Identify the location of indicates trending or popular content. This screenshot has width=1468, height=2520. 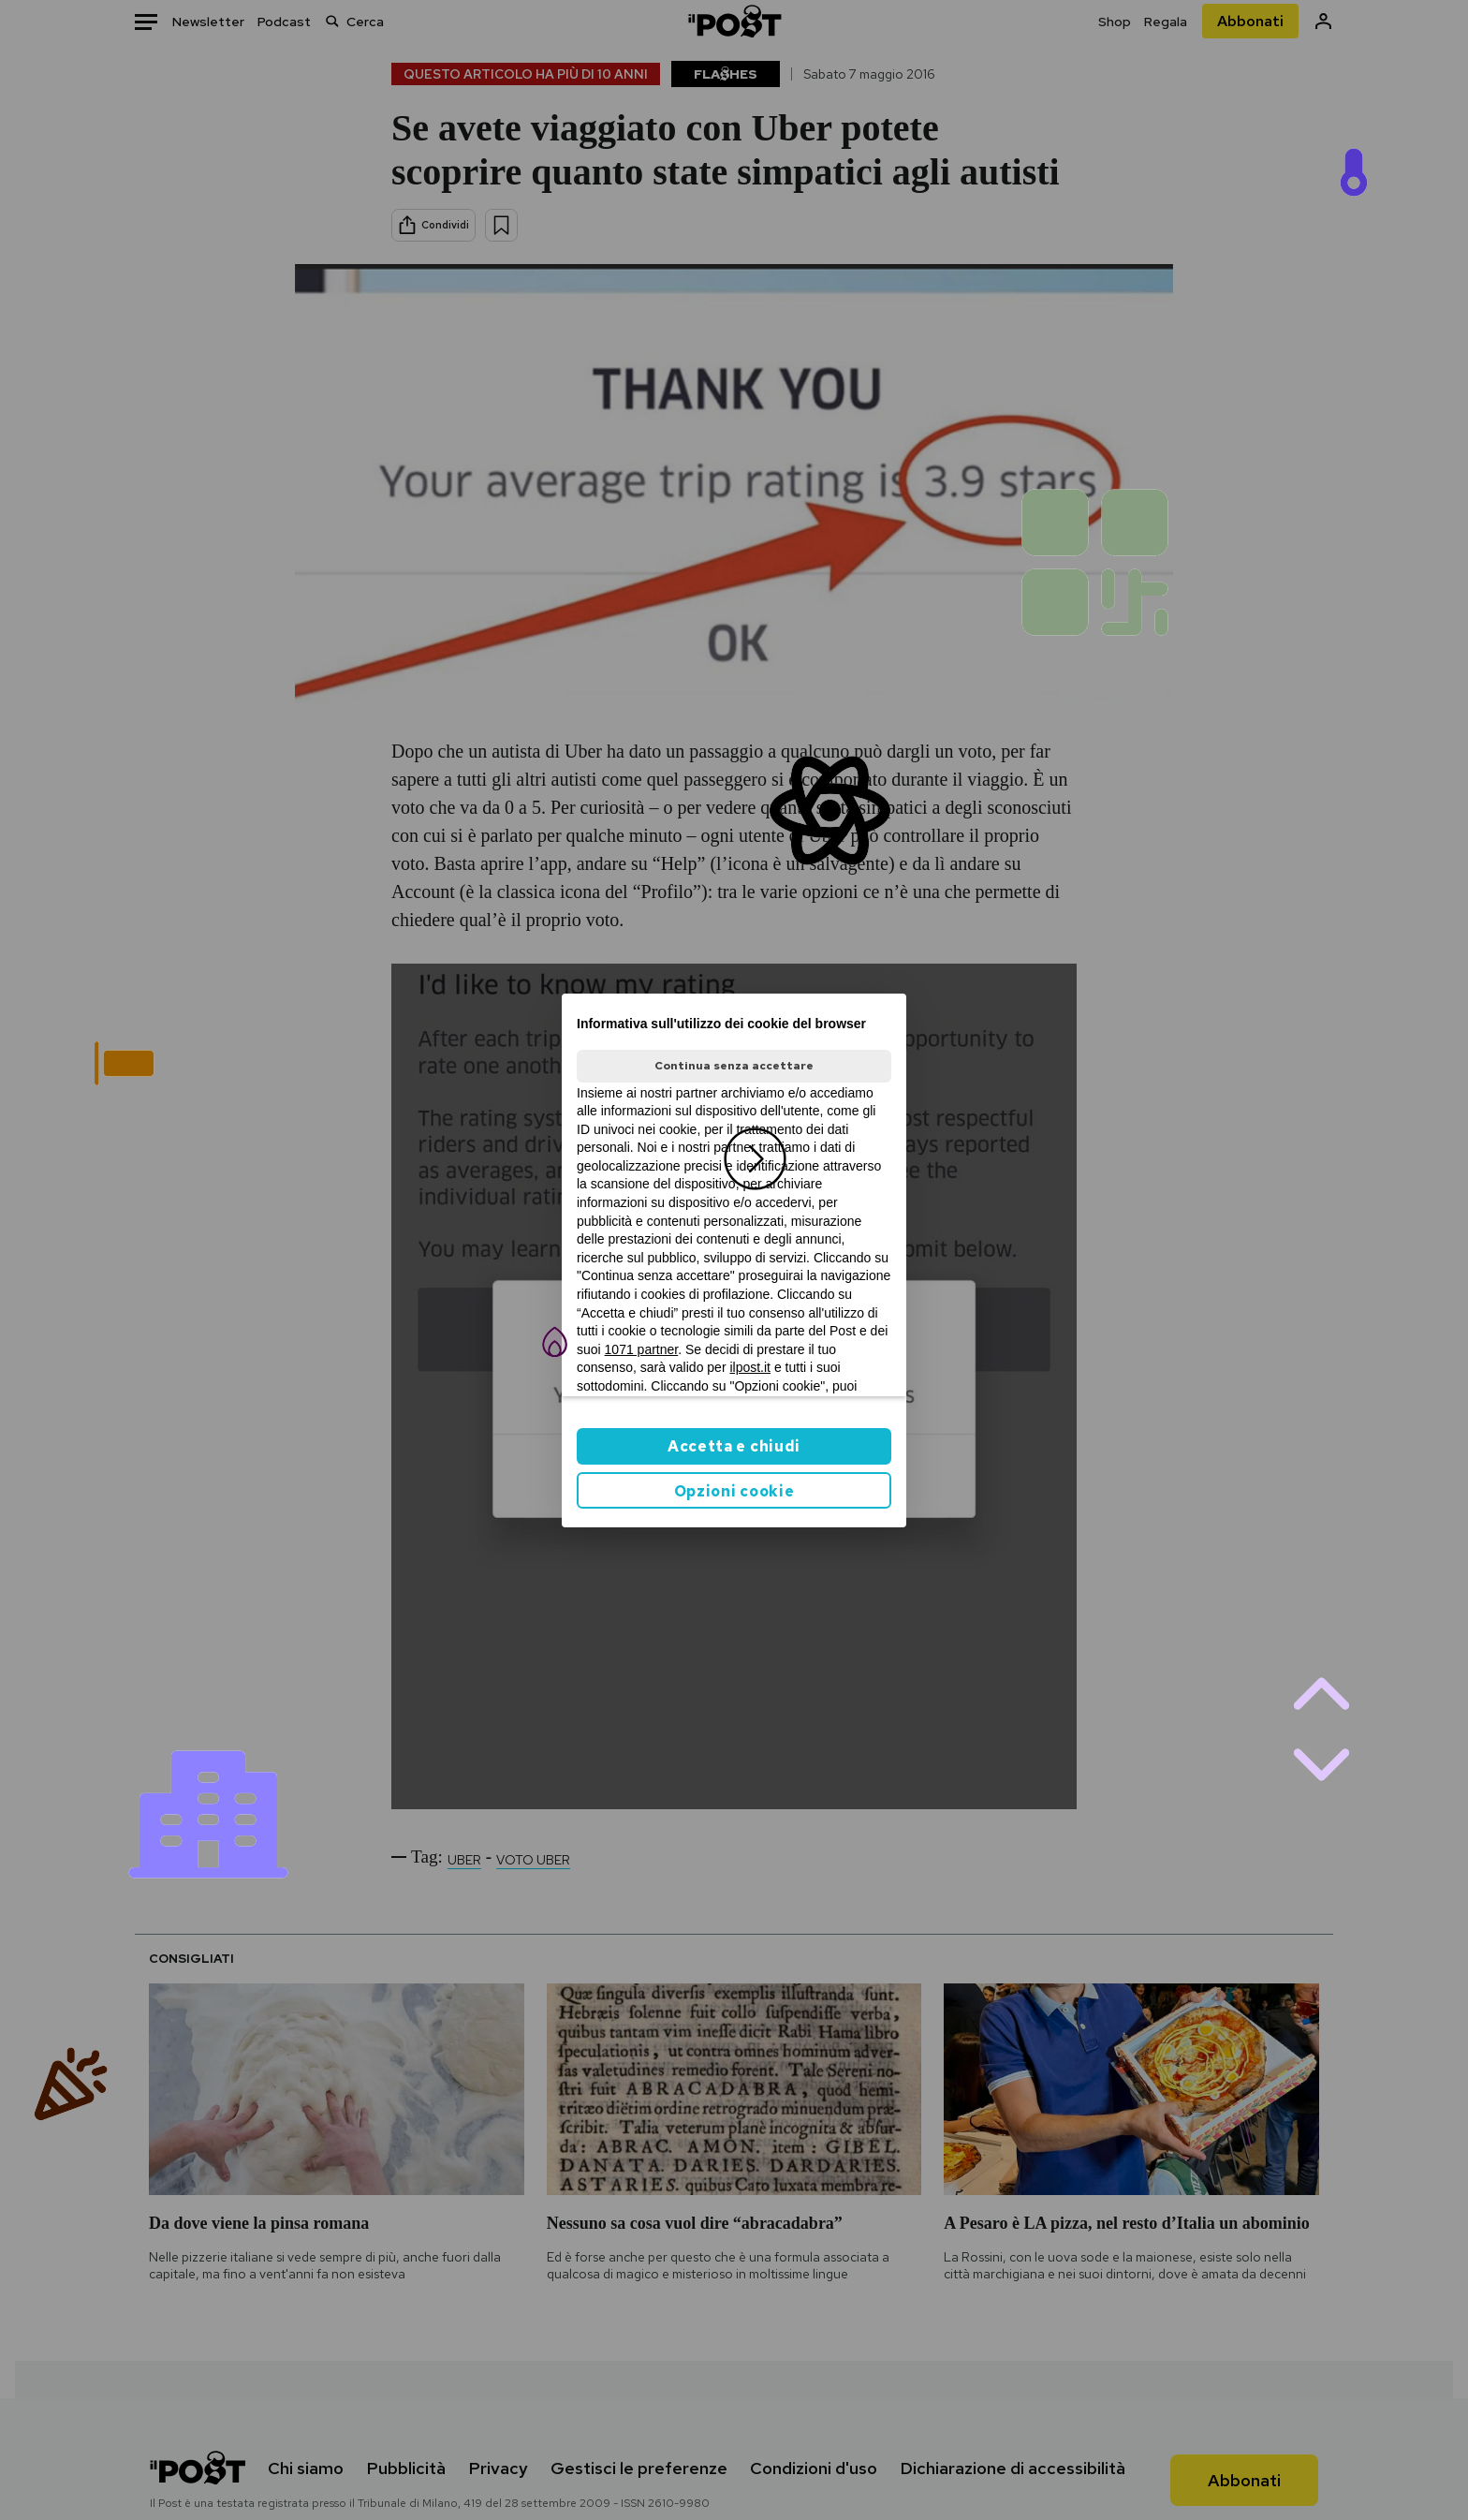
(554, 1342).